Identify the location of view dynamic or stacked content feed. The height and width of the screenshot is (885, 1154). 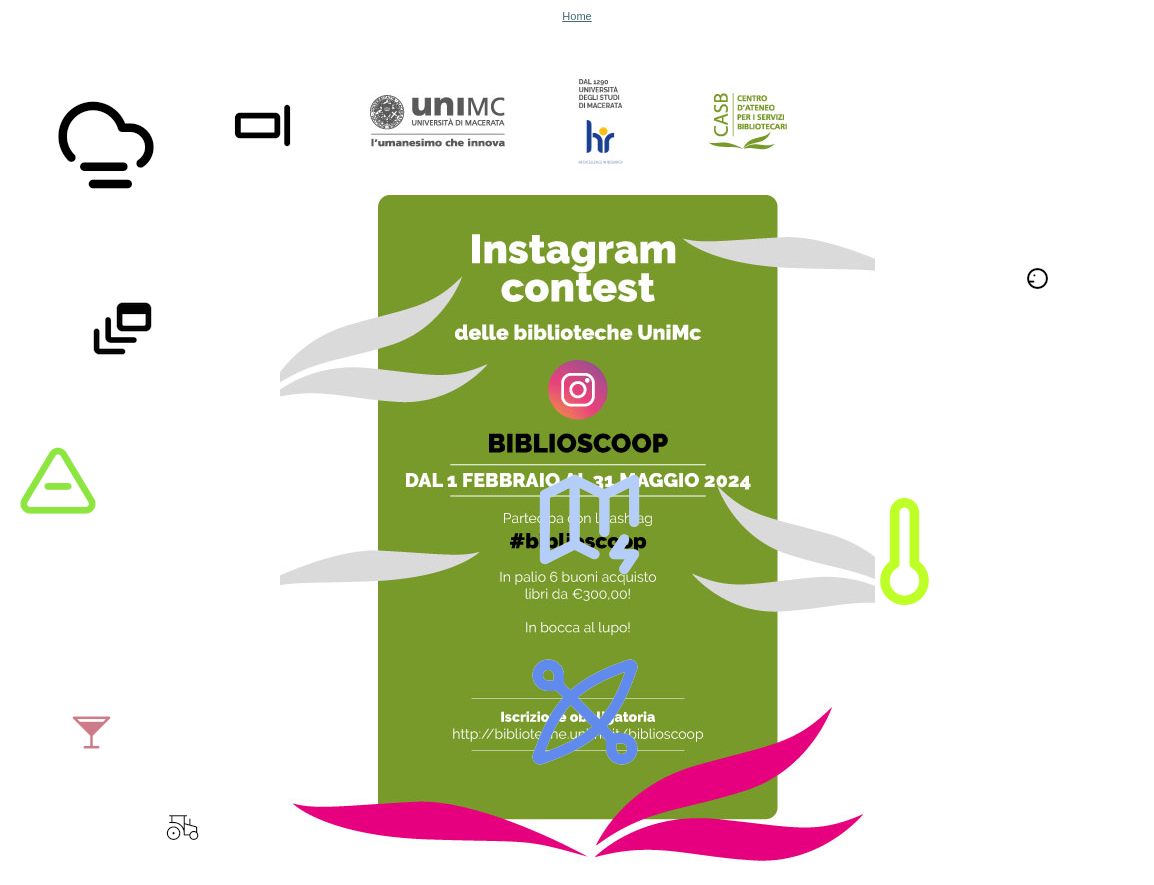
(122, 328).